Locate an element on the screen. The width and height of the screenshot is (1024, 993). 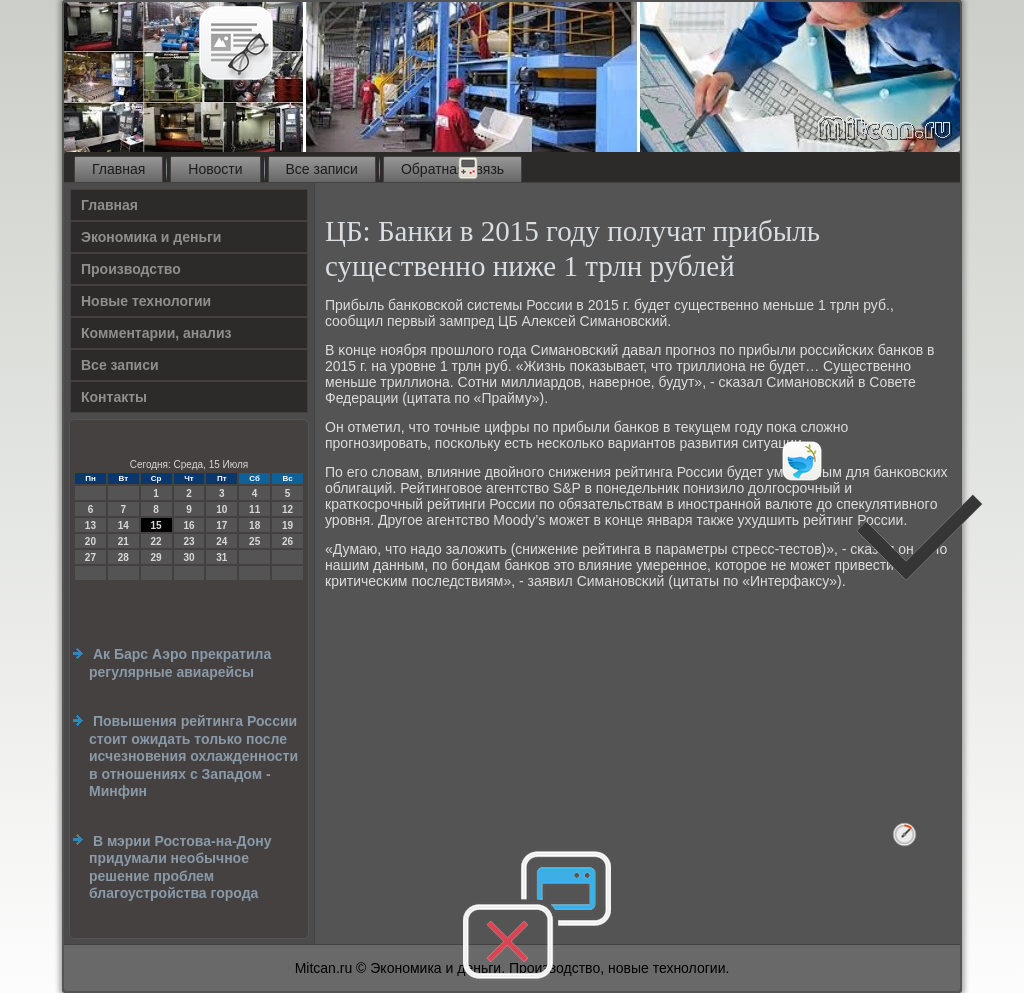
disconnect or shut down external display is located at coordinates (537, 915).